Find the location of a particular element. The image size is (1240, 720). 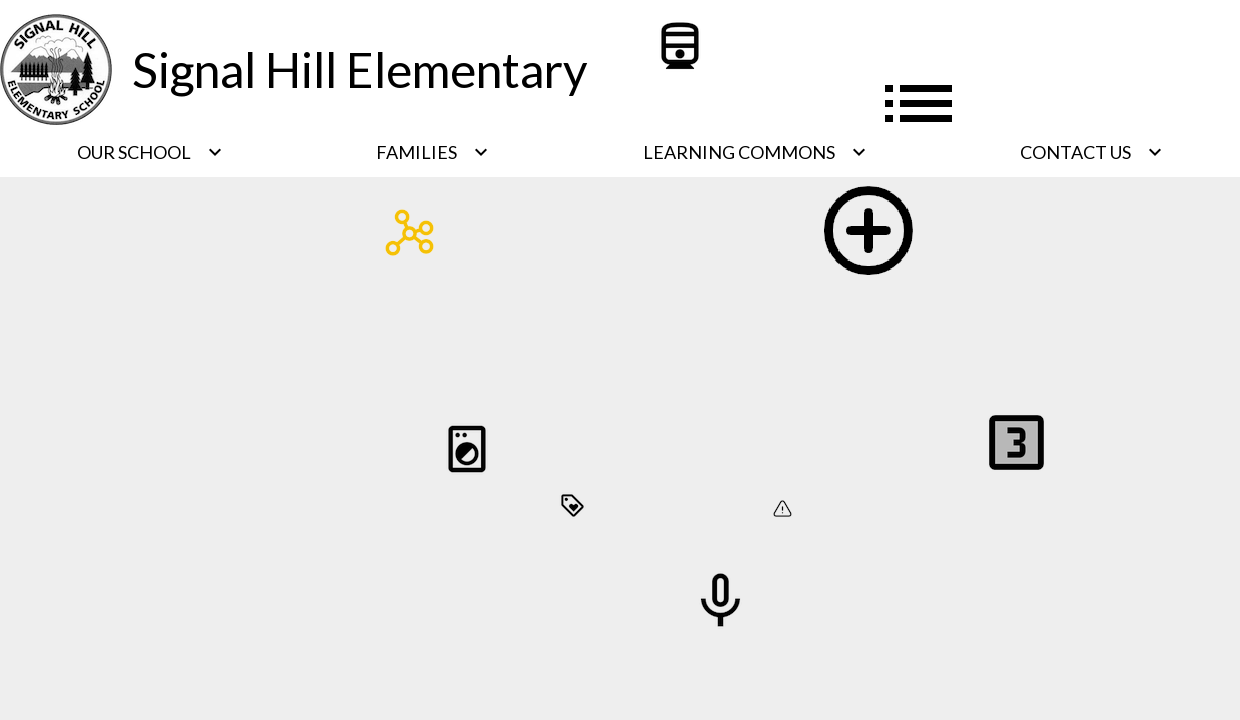

get railway or train directions is located at coordinates (680, 48).